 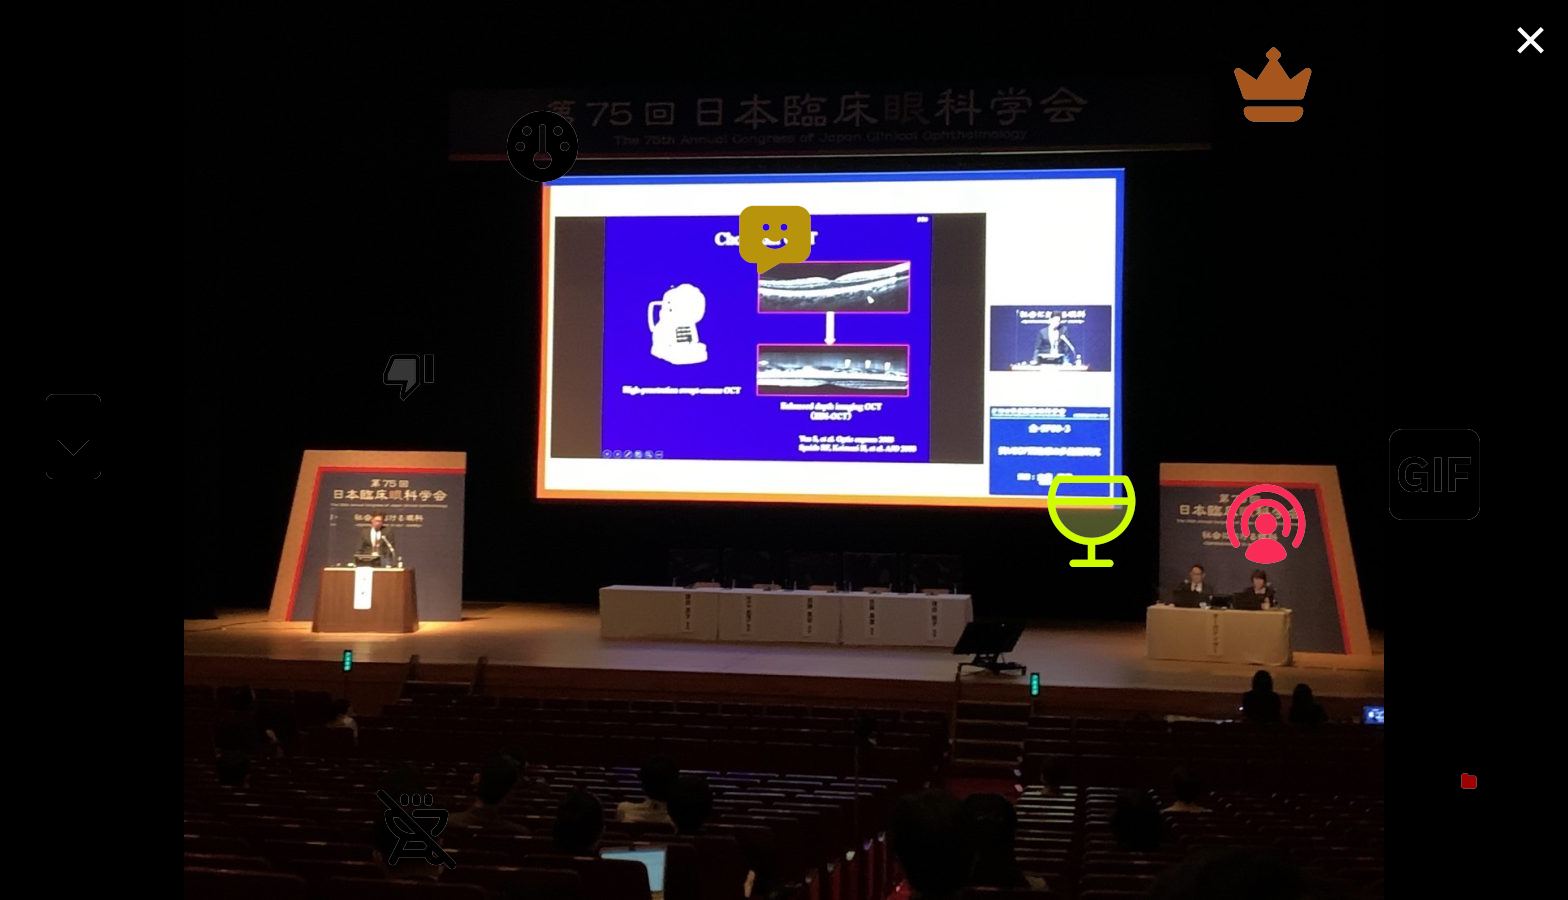 I want to click on browse wine or cocktail menu, so click(x=1091, y=519).